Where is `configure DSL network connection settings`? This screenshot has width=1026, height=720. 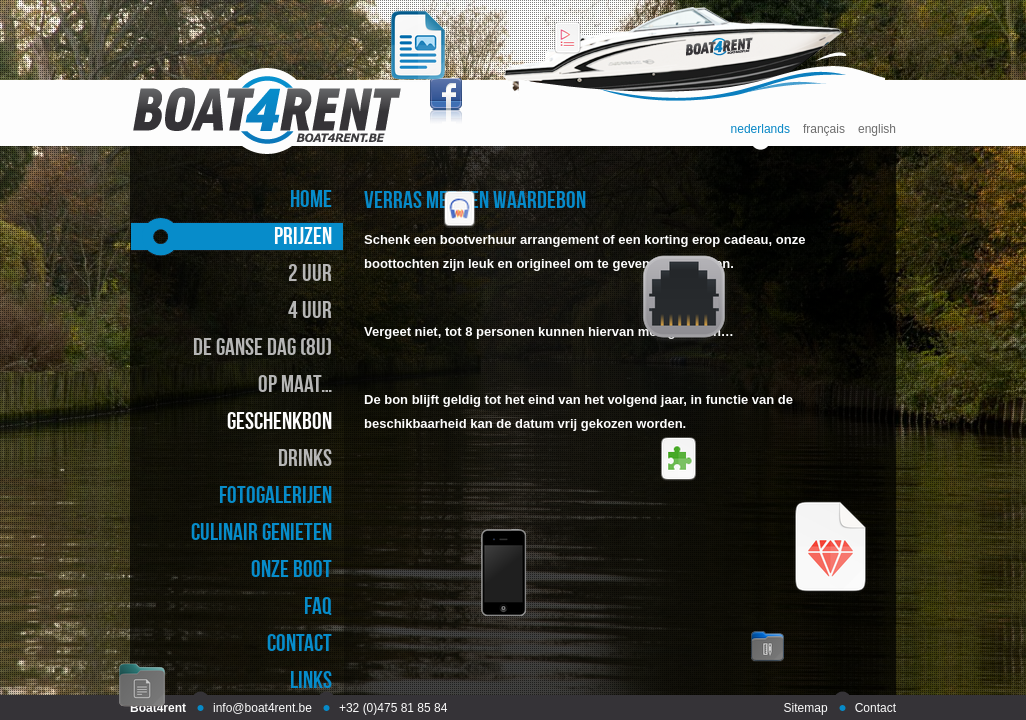
configure DSL network connection settings is located at coordinates (684, 298).